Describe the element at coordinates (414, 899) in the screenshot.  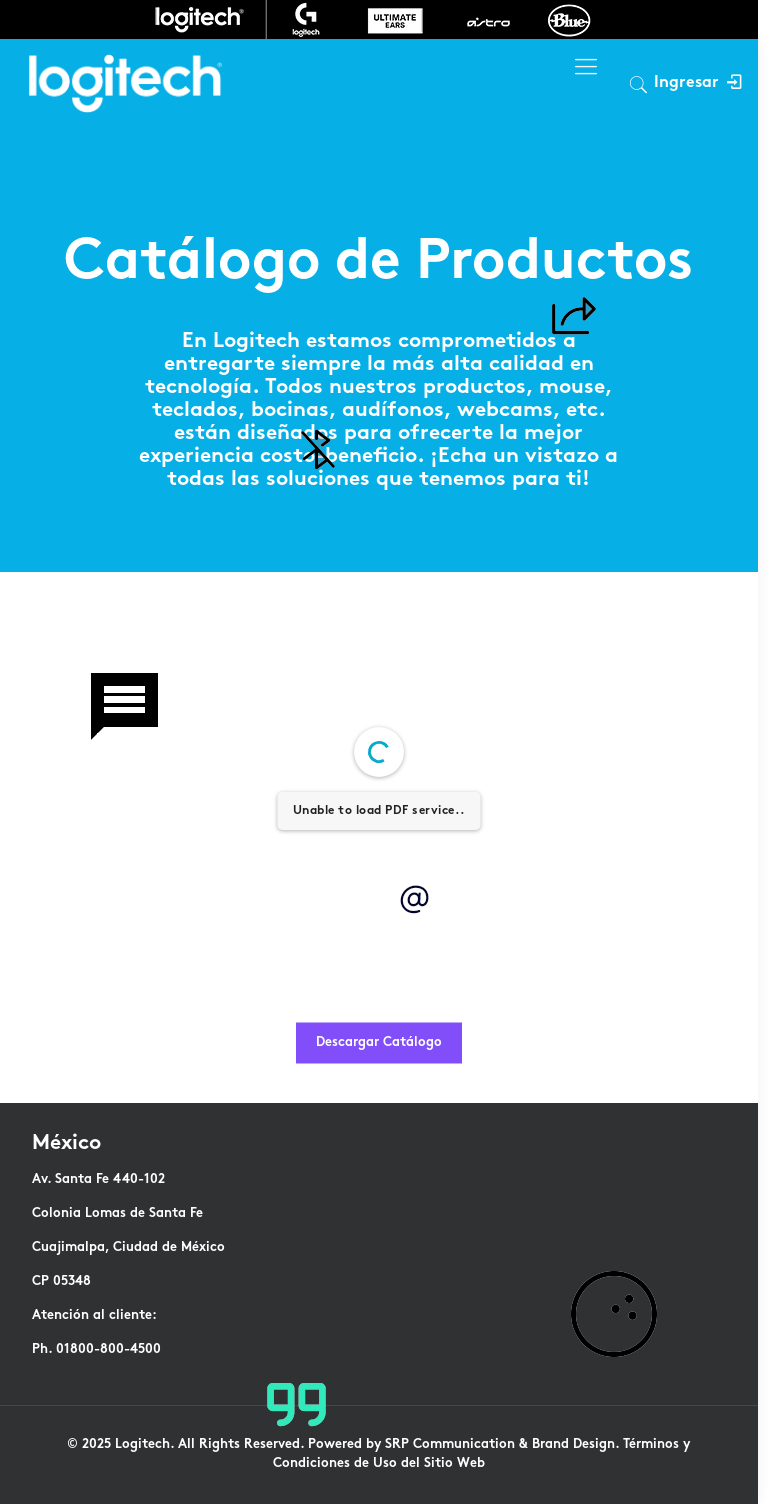
I see `mention a user in a post or comment` at that location.